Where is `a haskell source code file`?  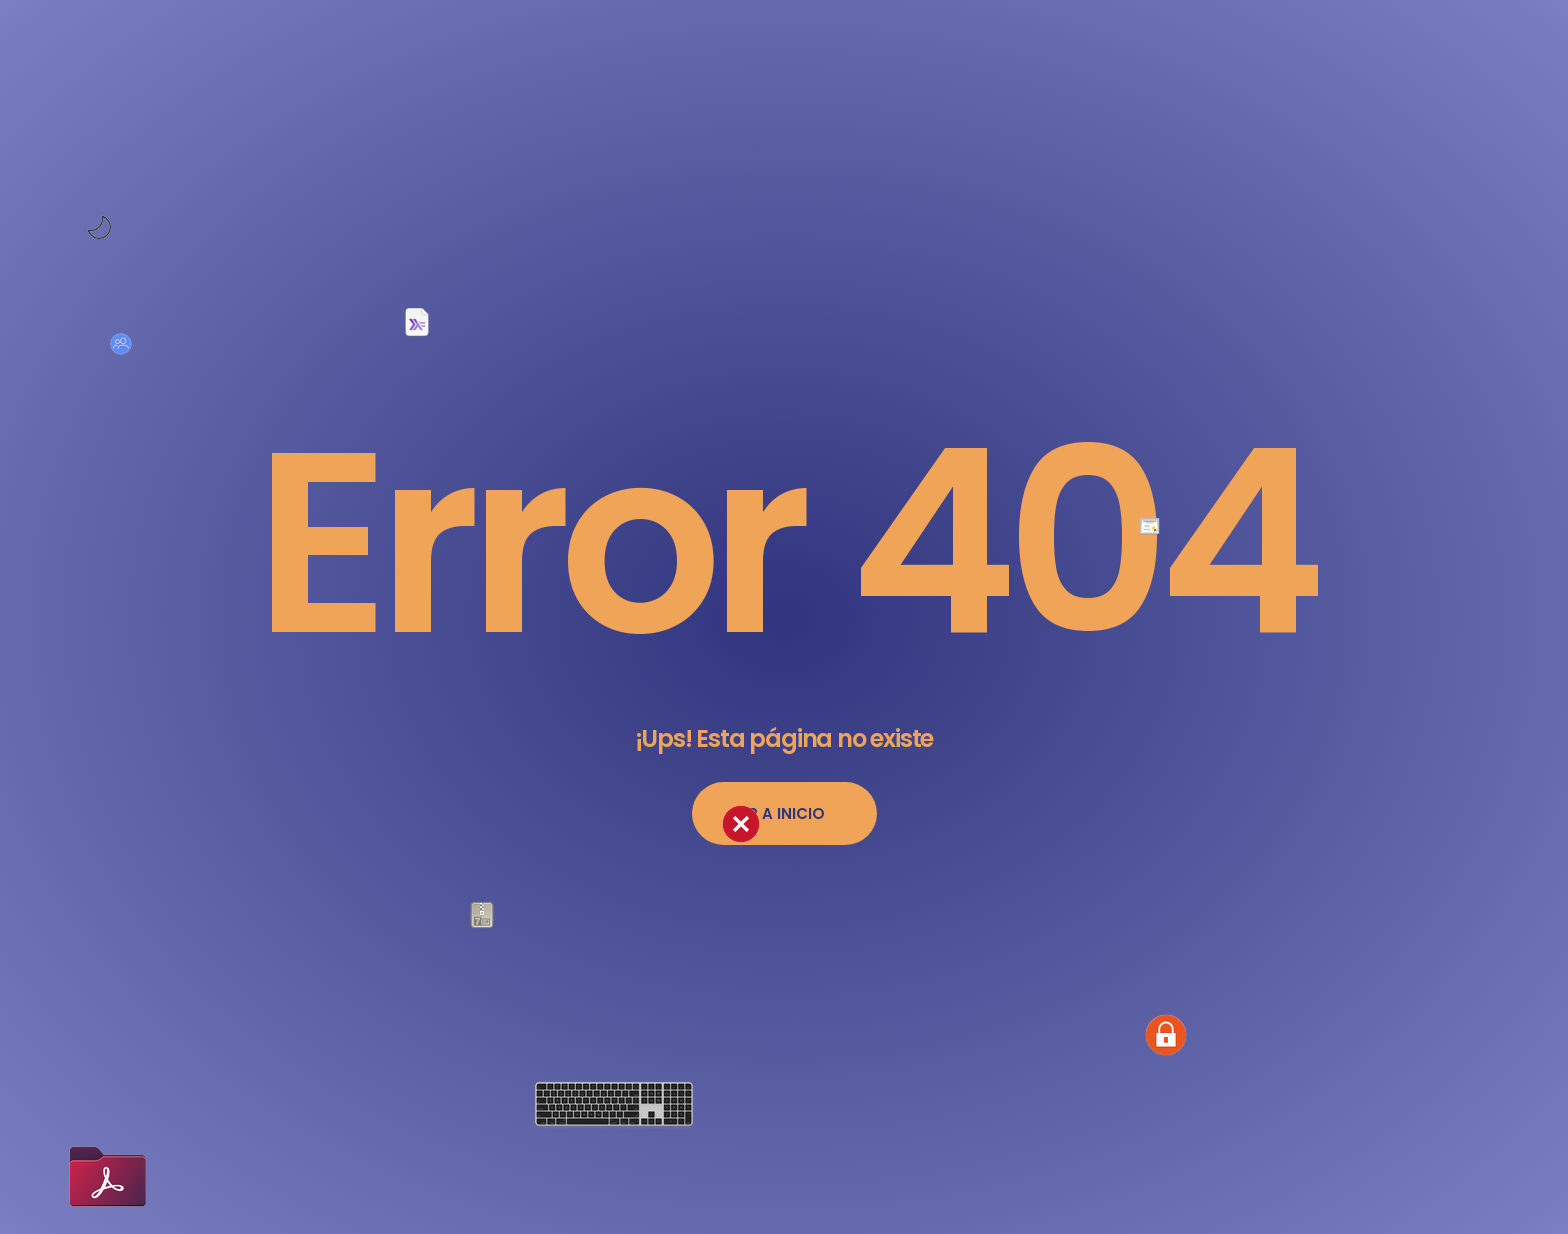
a haskell source code file is located at coordinates (417, 322).